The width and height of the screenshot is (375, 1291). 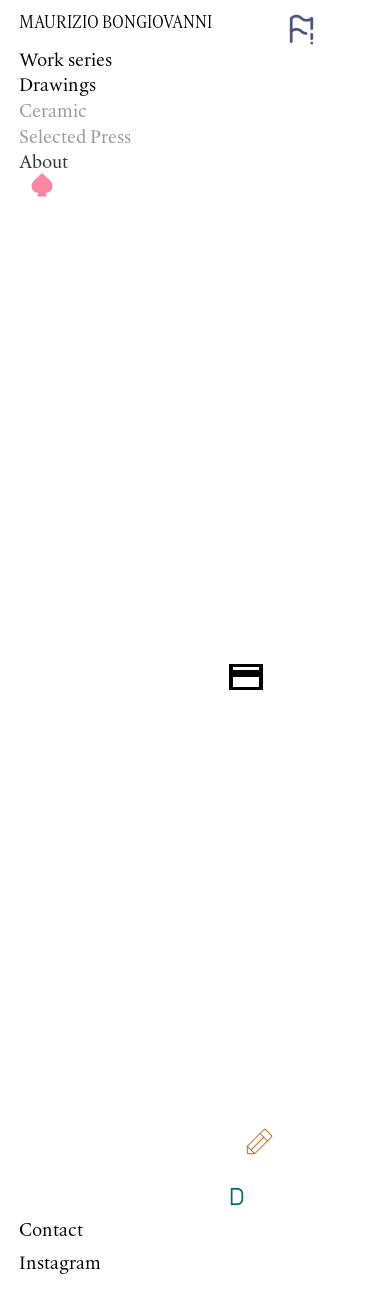 What do you see at coordinates (42, 185) in the screenshot?
I see `spade suit symbol for card games` at bounding box center [42, 185].